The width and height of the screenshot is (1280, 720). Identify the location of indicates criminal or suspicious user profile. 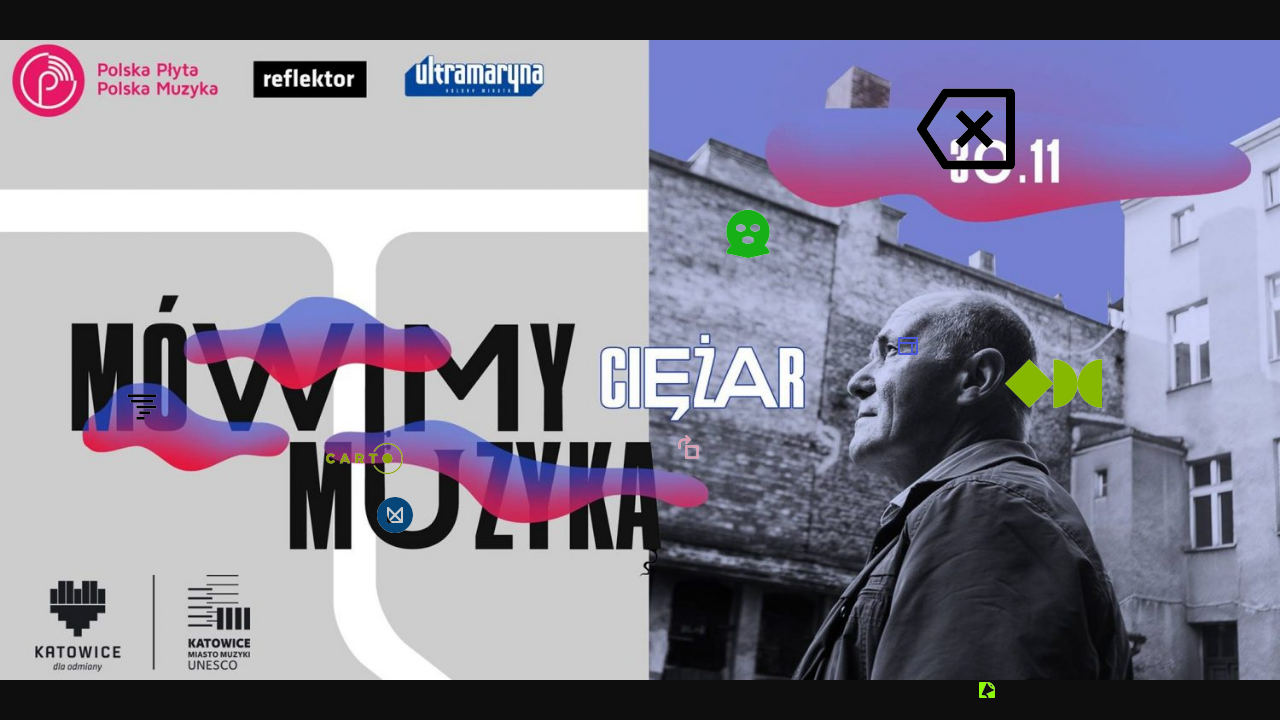
(748, 234).